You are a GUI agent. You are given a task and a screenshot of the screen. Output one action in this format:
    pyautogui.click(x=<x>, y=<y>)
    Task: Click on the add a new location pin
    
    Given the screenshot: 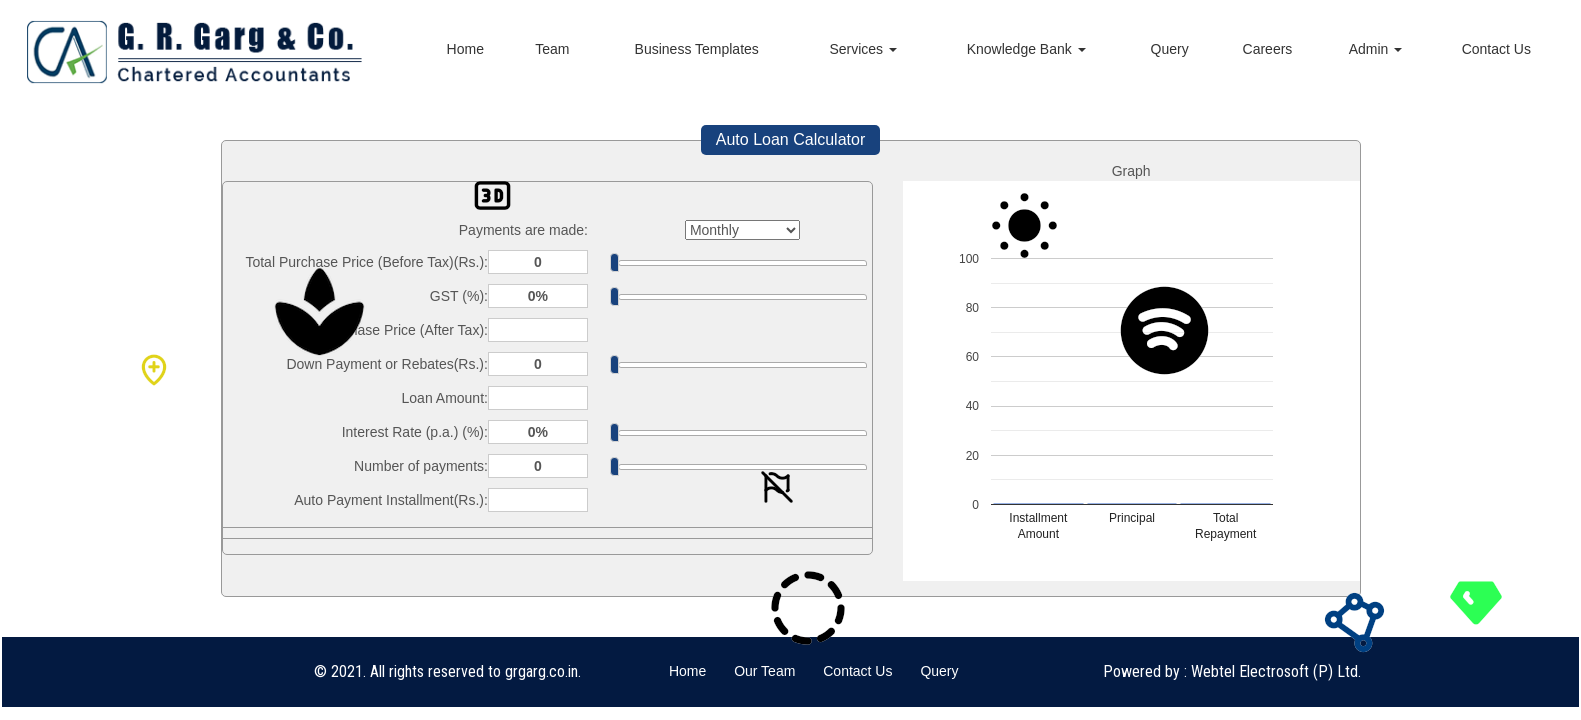 What is the action you would take?
    pyautogui.click(x=154, y=370)
    